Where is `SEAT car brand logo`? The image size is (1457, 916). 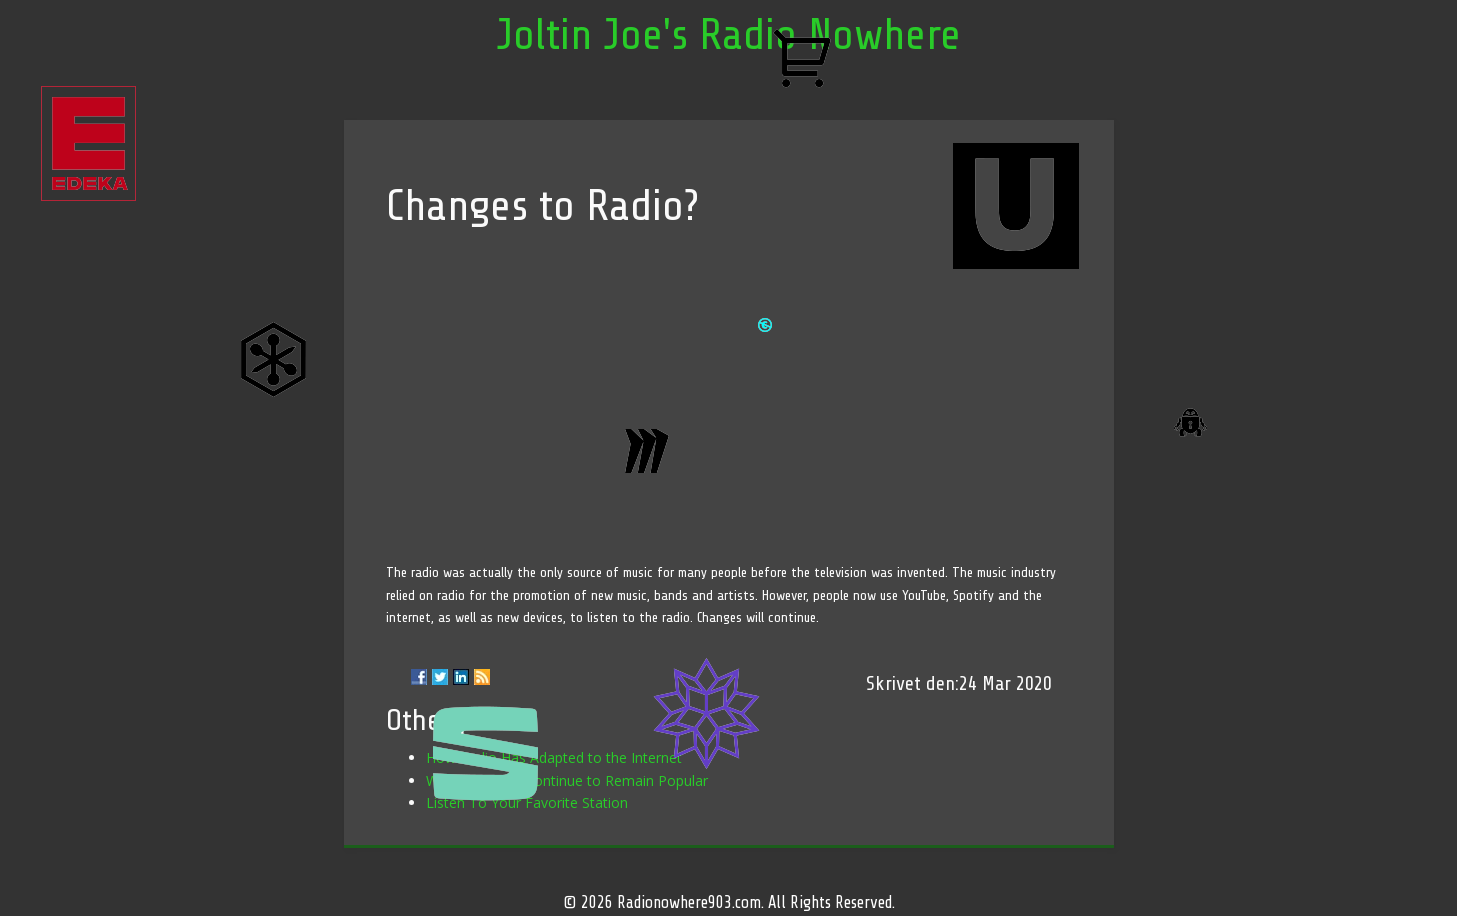 SEAT car brand logo is located at coordinates (485, 753).